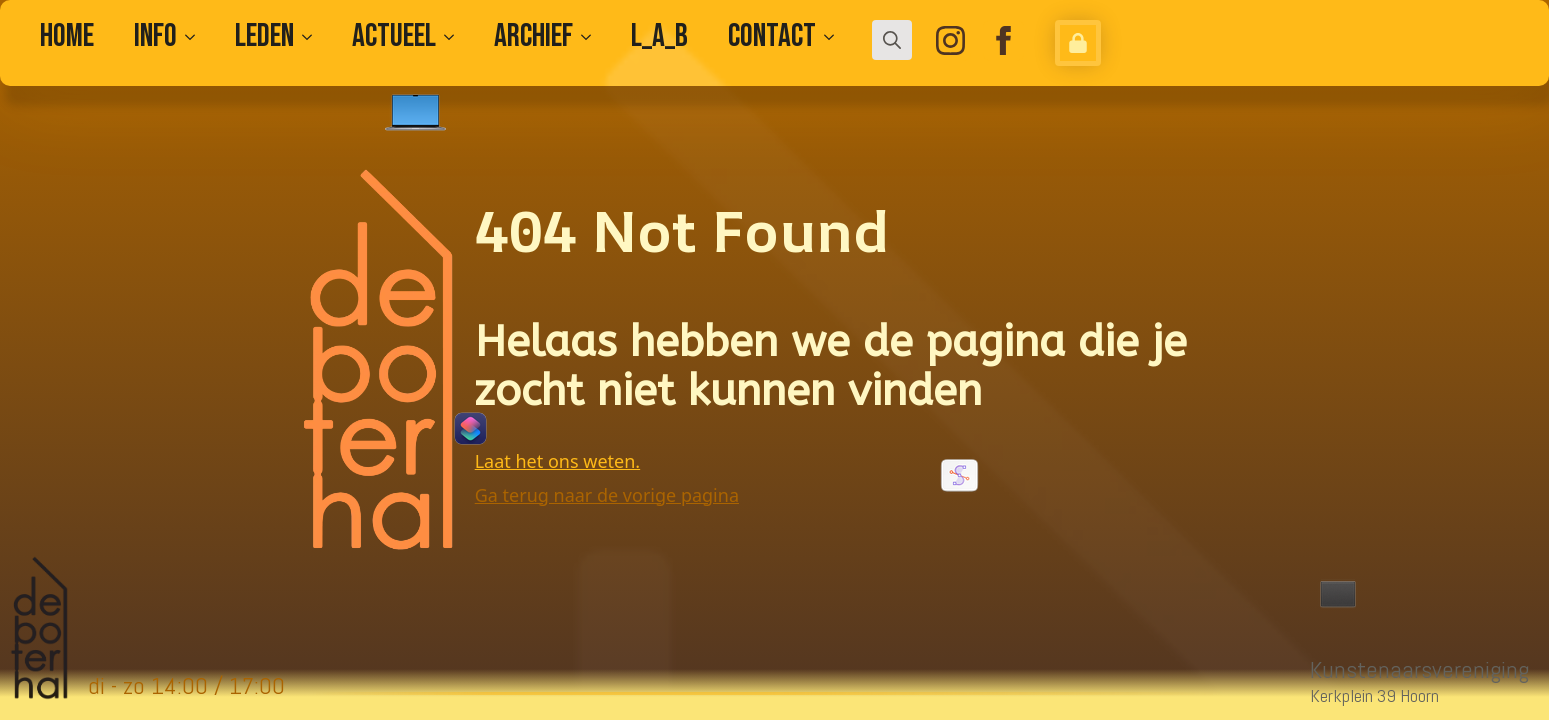 This screenshot has width=1549, height=720. What do you see at coordinates (470, 428) in the screenshot?
I see `open the shortcuts app to create or run automations` at bounding box center [470, 428].